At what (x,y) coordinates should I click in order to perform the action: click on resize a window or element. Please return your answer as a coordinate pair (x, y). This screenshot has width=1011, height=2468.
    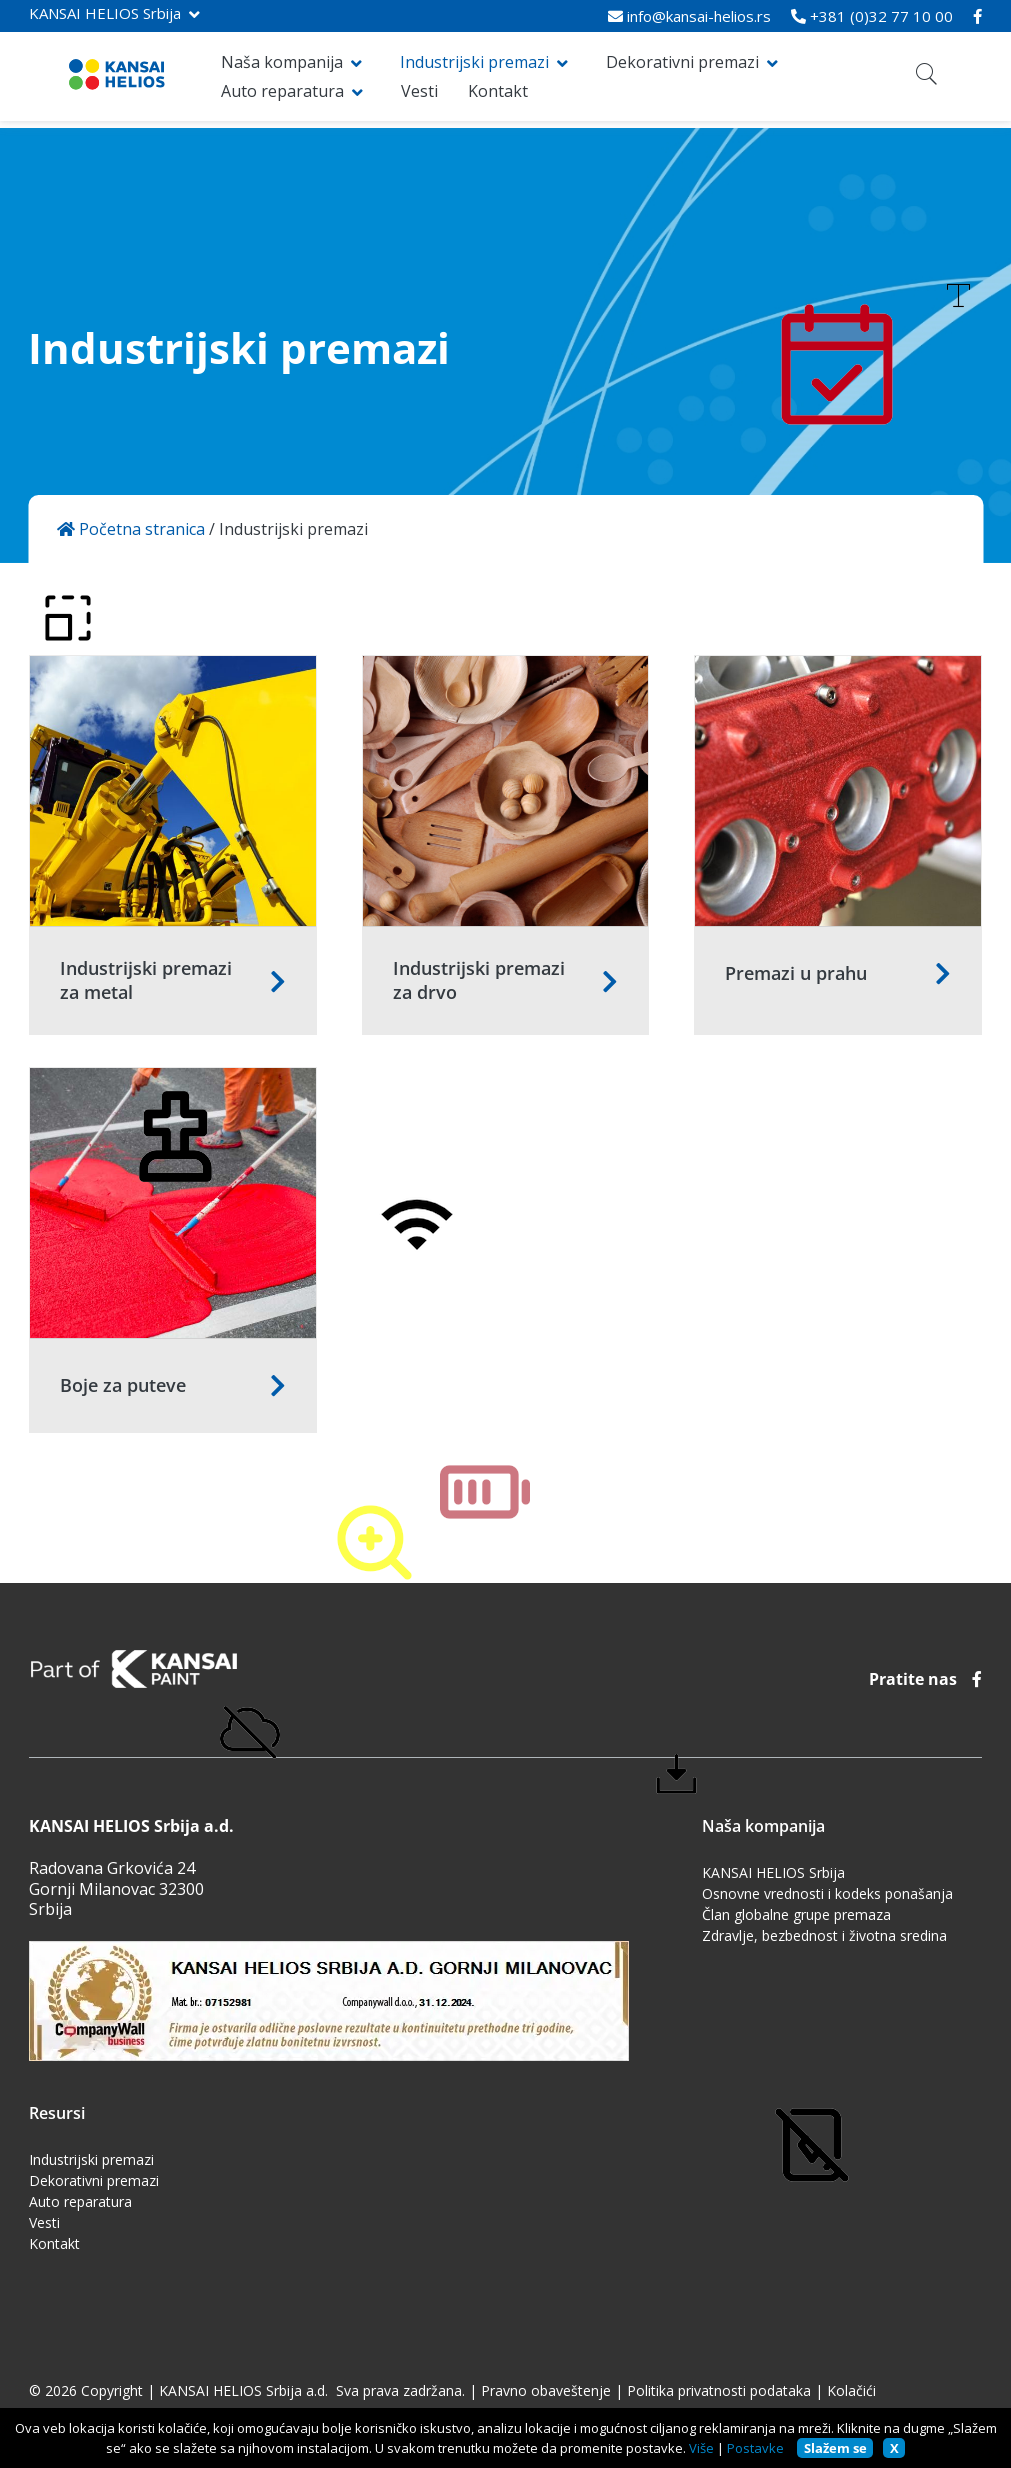
    Looking at the image, I should click on (68, 618).